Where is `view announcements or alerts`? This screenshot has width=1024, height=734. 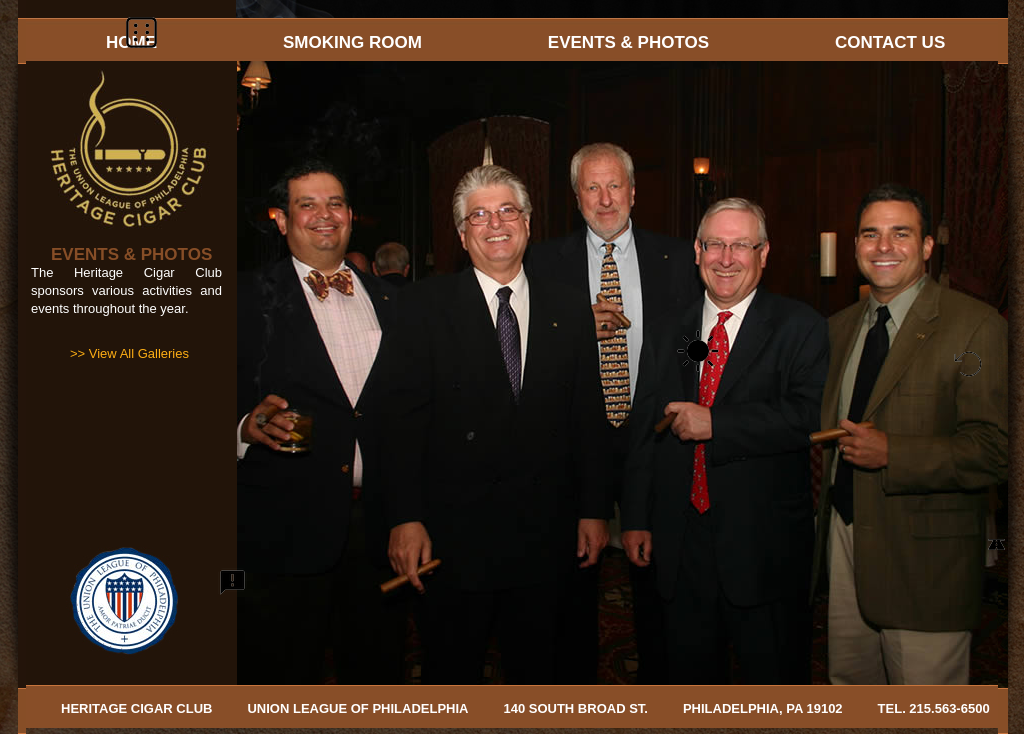 view announcements or alerts is located at coordinates (232, 582).